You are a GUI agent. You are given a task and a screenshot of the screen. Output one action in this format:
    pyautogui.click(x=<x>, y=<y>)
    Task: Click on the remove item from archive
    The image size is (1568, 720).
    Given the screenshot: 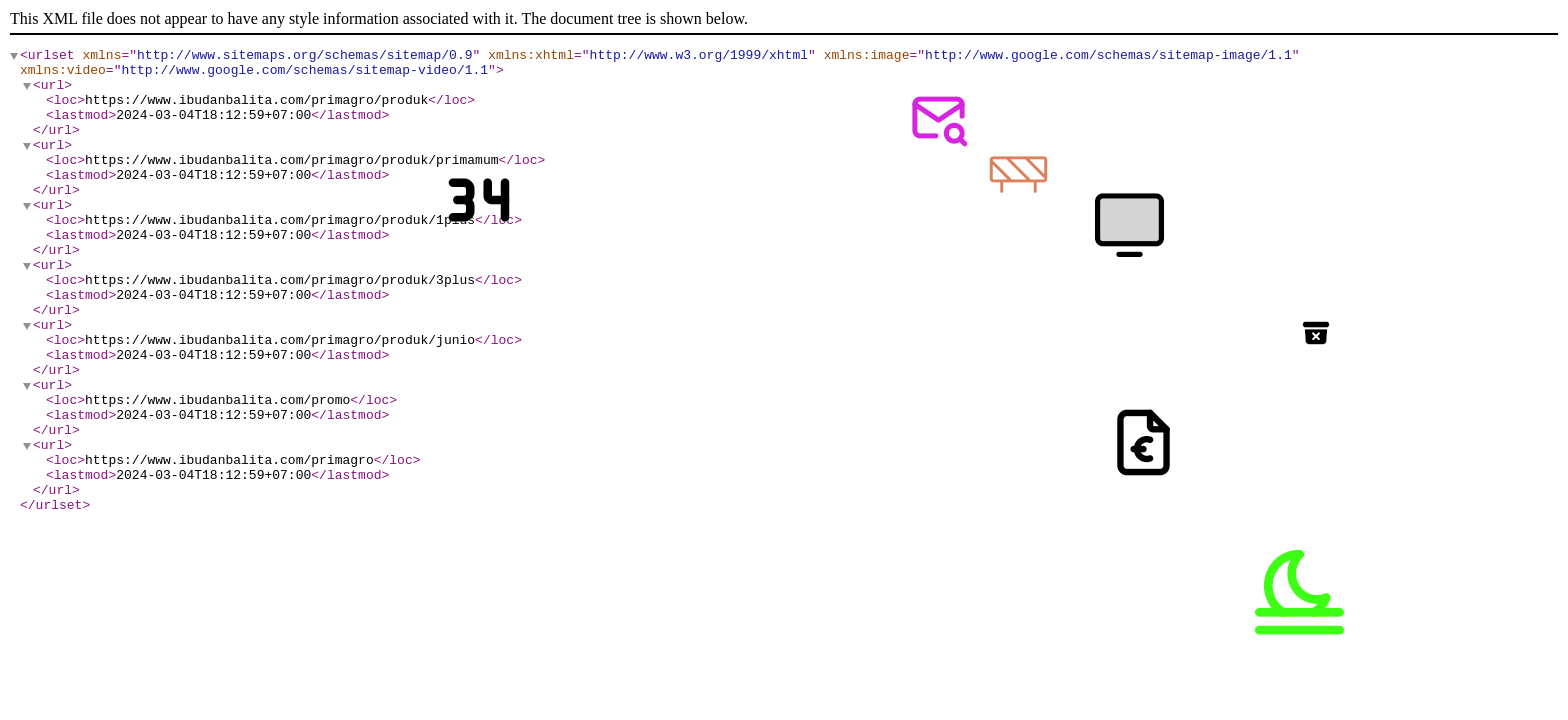 What is the action you would take?
    pyautogui.click(x=1316, y=333)
    